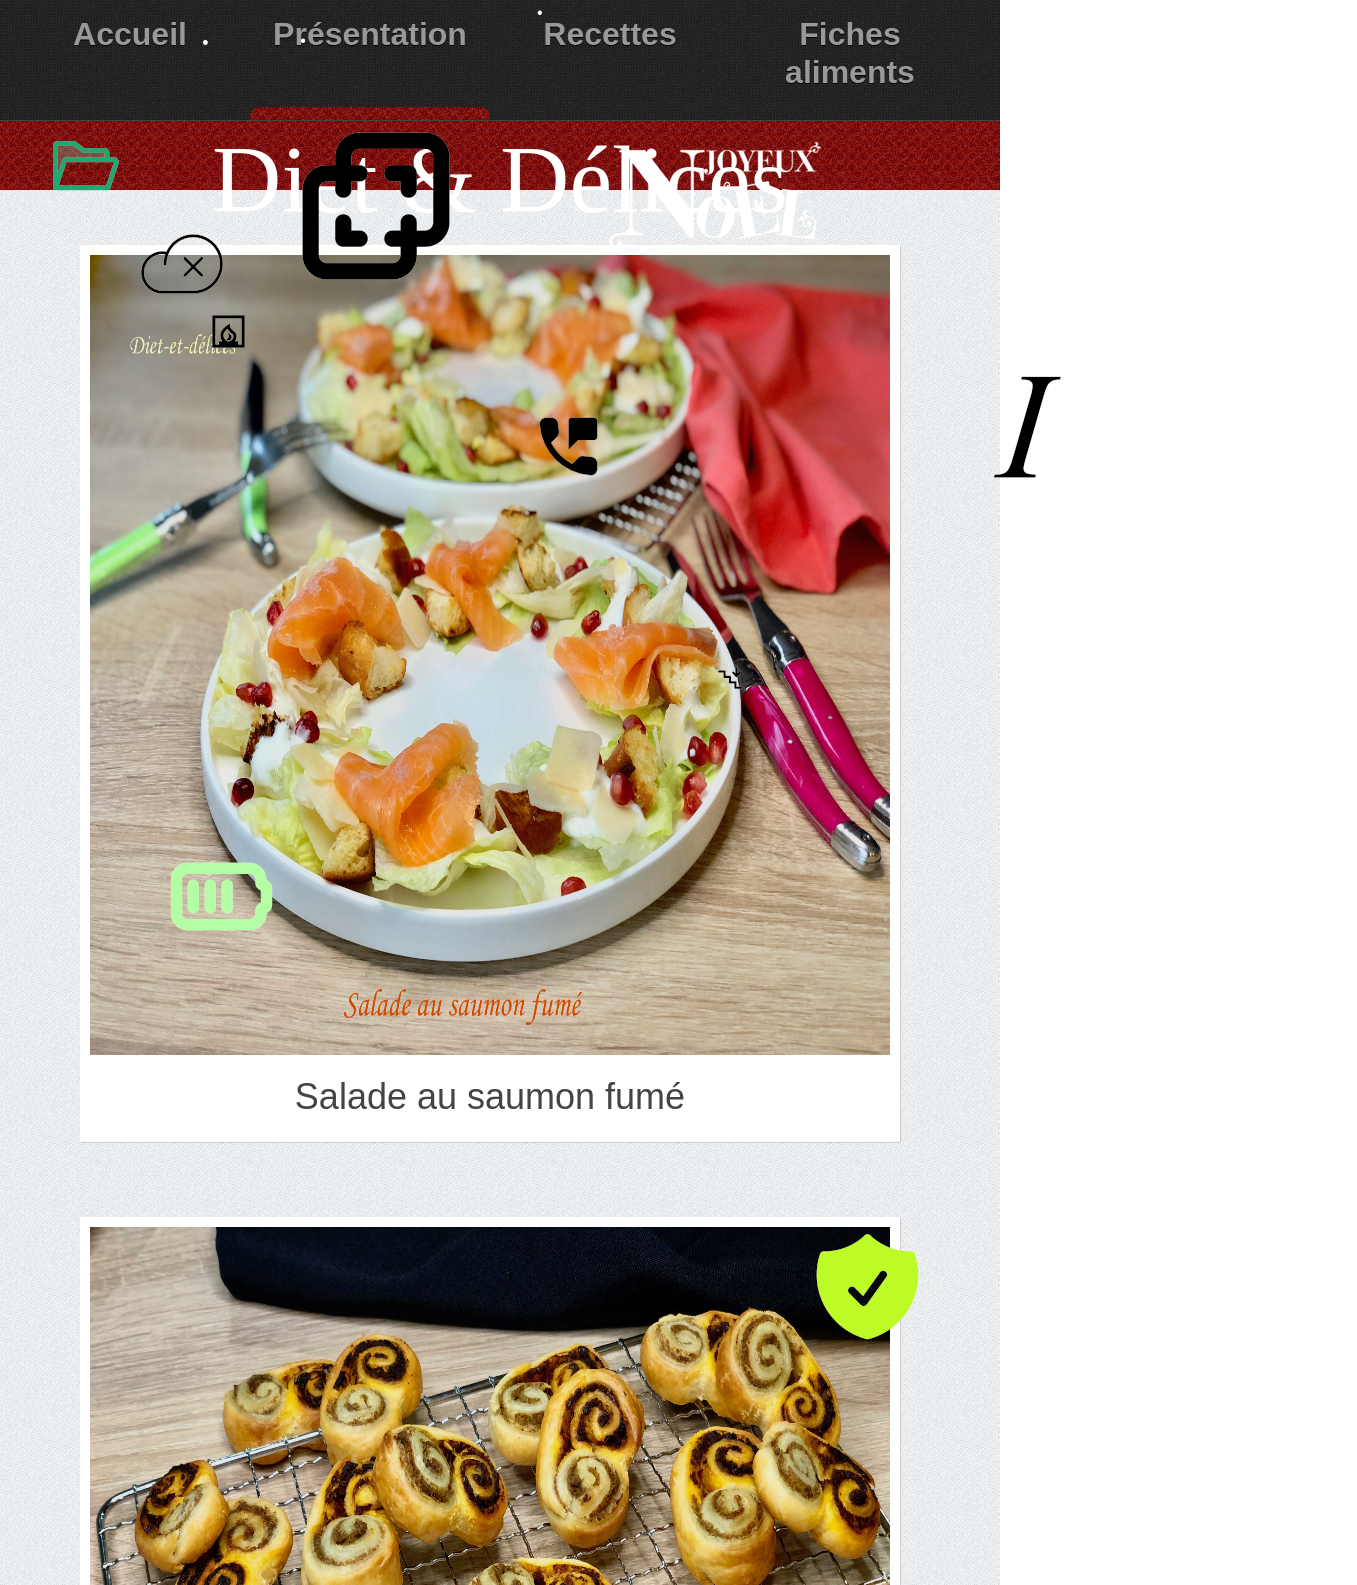 The height and width of the screenshot is (1585, 1357). I want to click on apply italic formatting to selected text, so click(1027, 427).